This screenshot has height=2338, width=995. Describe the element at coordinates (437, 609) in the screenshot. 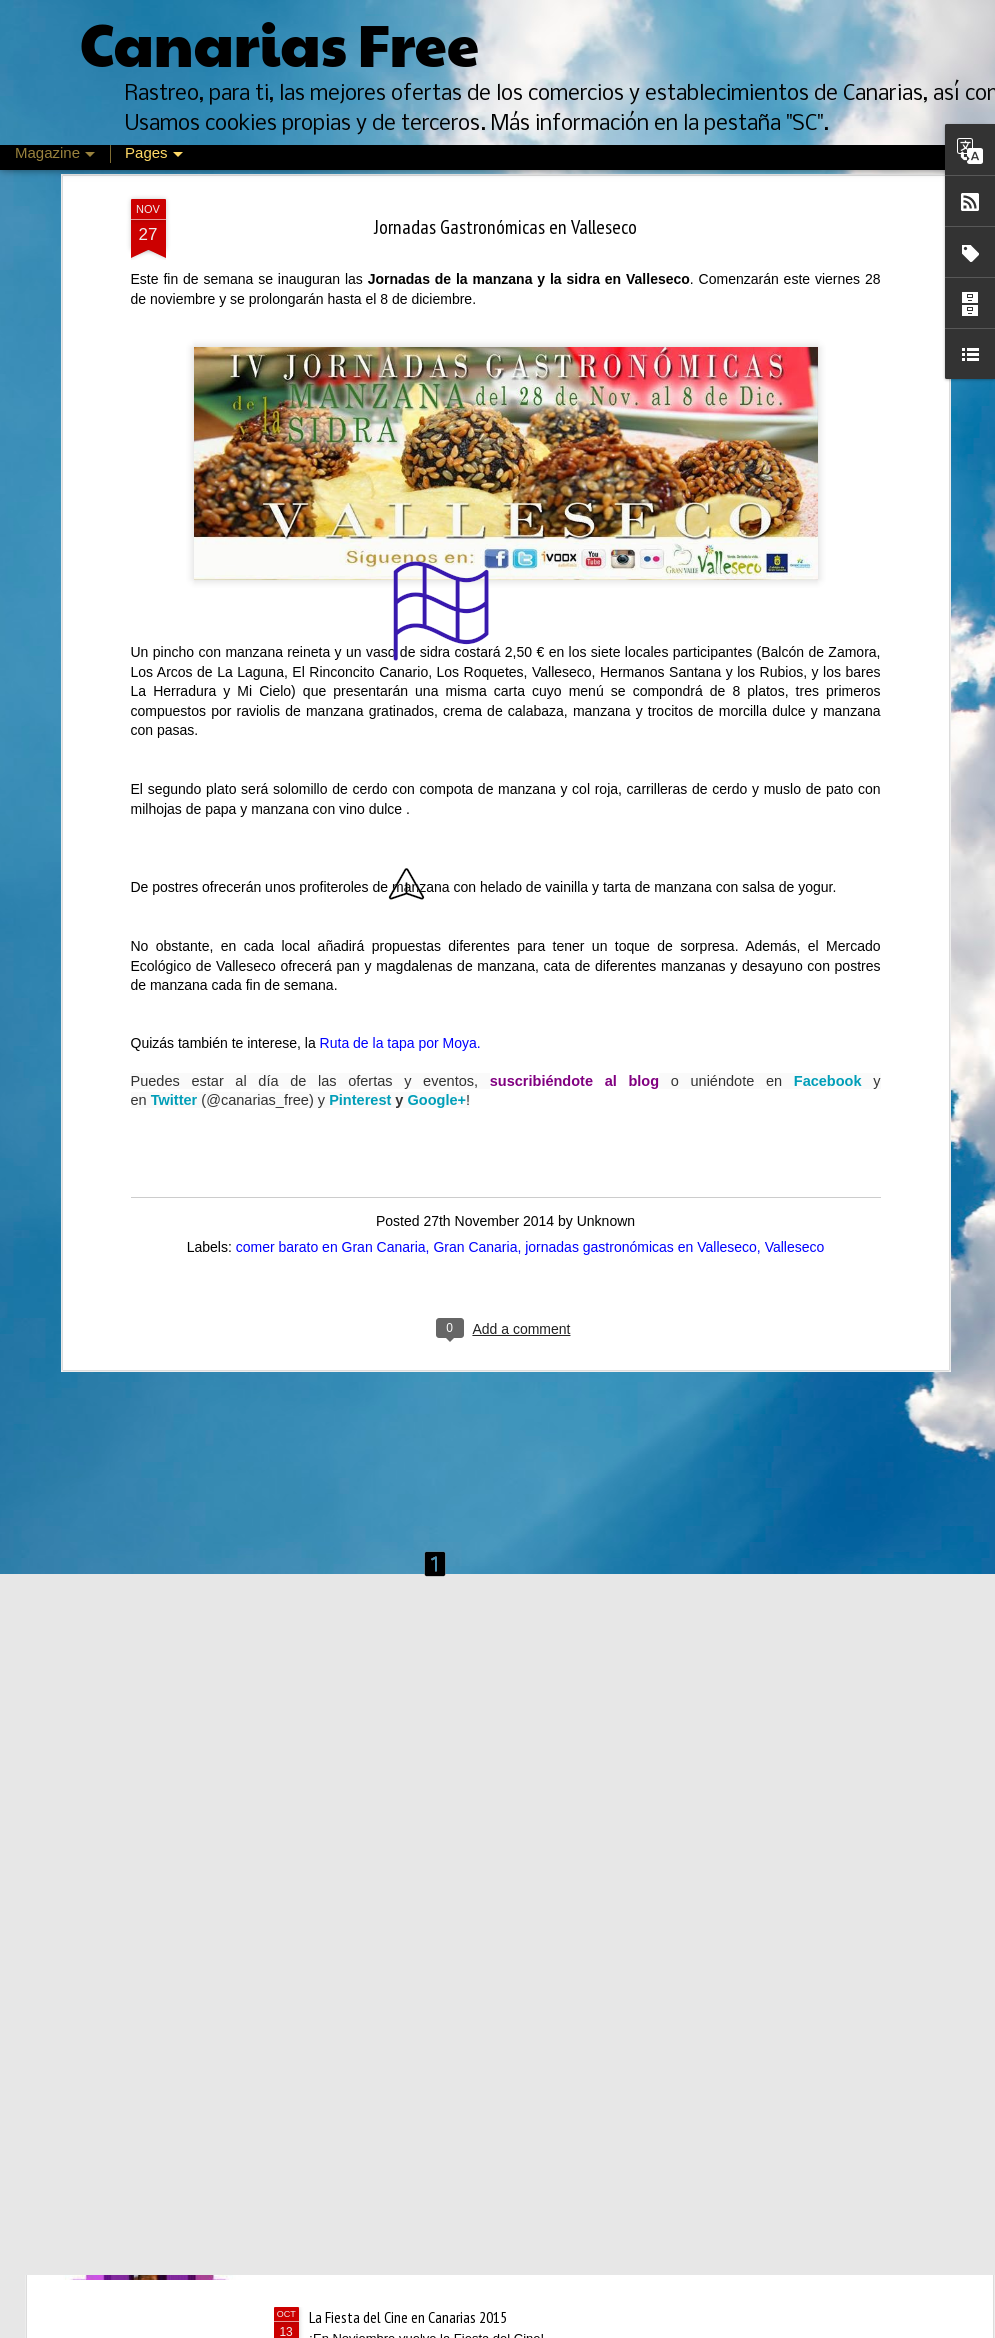

I see `indicates finish line or completion of a task` at that location.